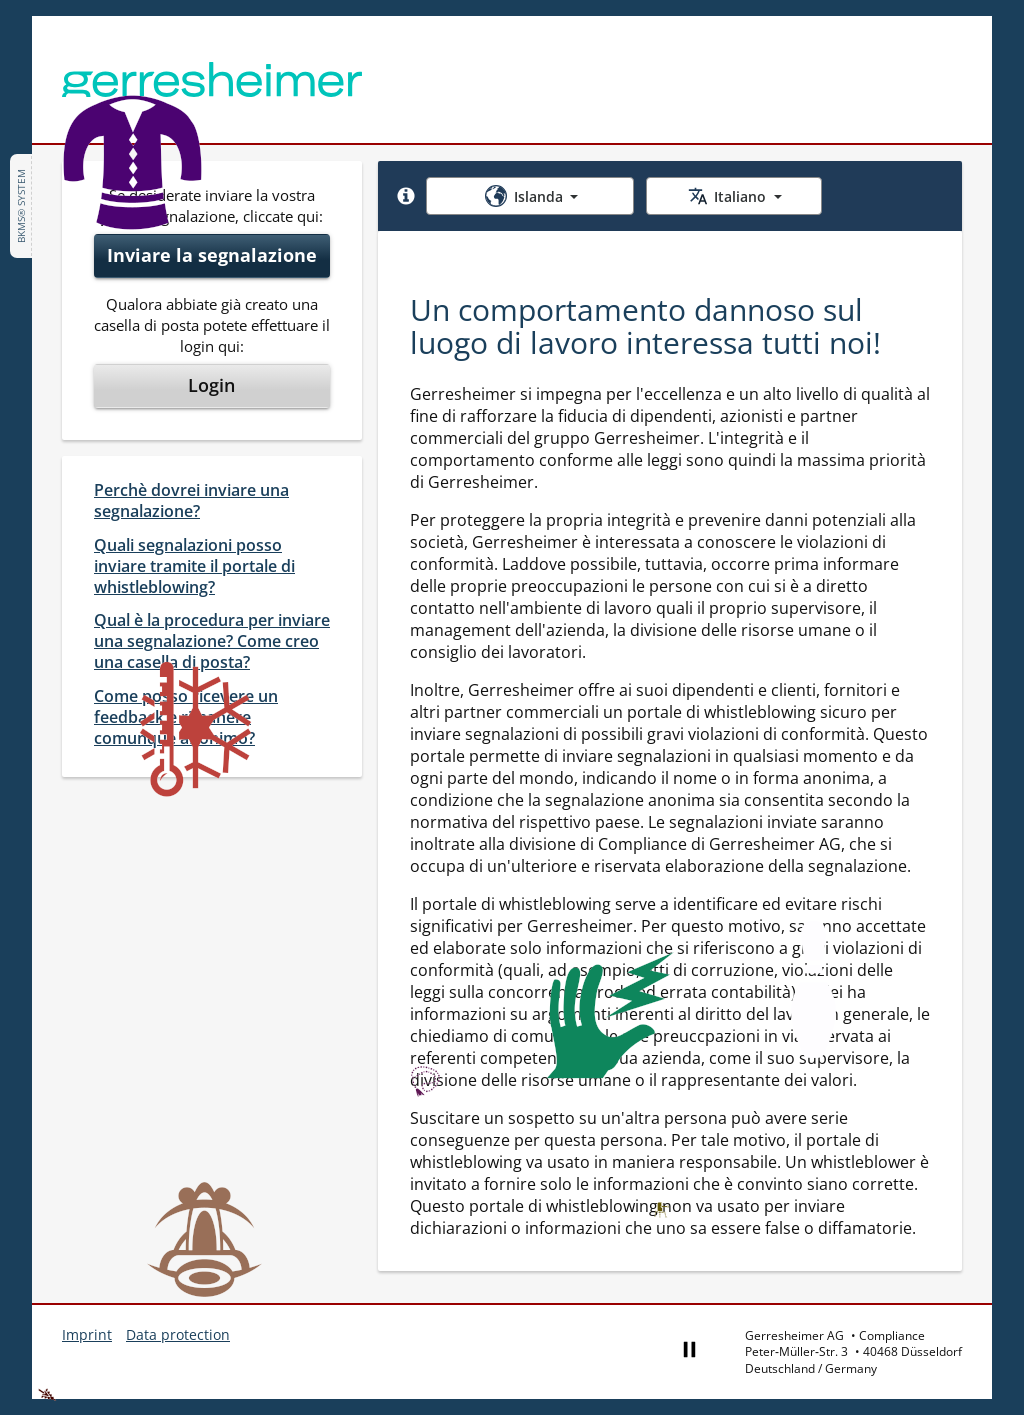 Image resolution: width=1024 pixels, height=1415 pixels. Describe the element at coordinates (132, 162) in the screenshot. I see `view clothing or apparel items` at that location.